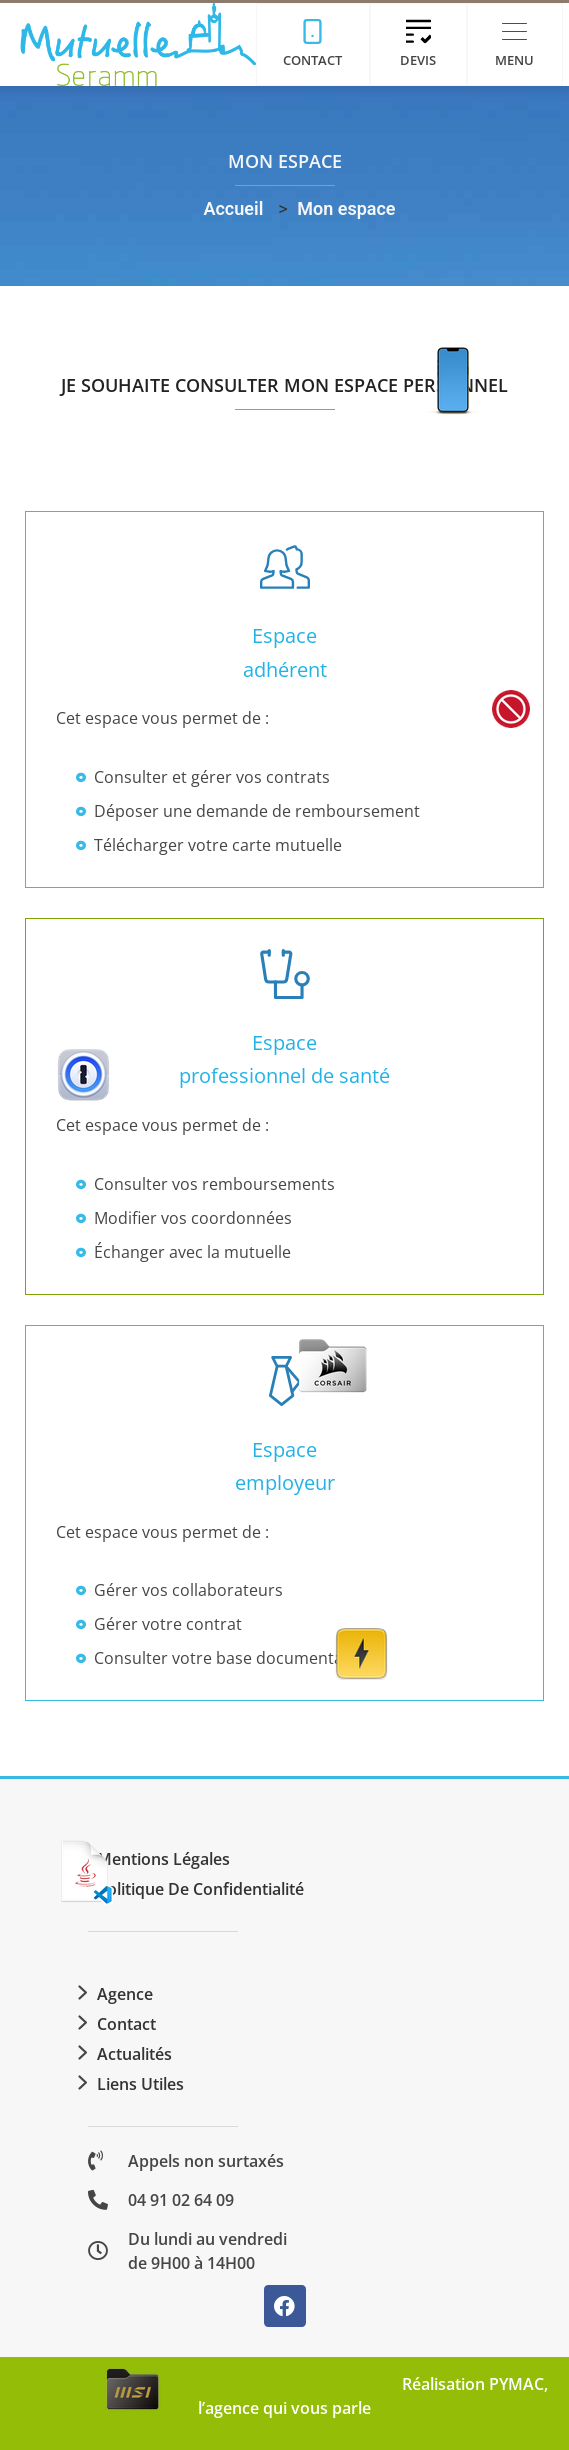 Image resolution: width=569 pixels, height=2450 pixels. Describe the element at coordinates (83, 1074) in the screenshot. I see `open 1Password to access saved passwords` at that location.